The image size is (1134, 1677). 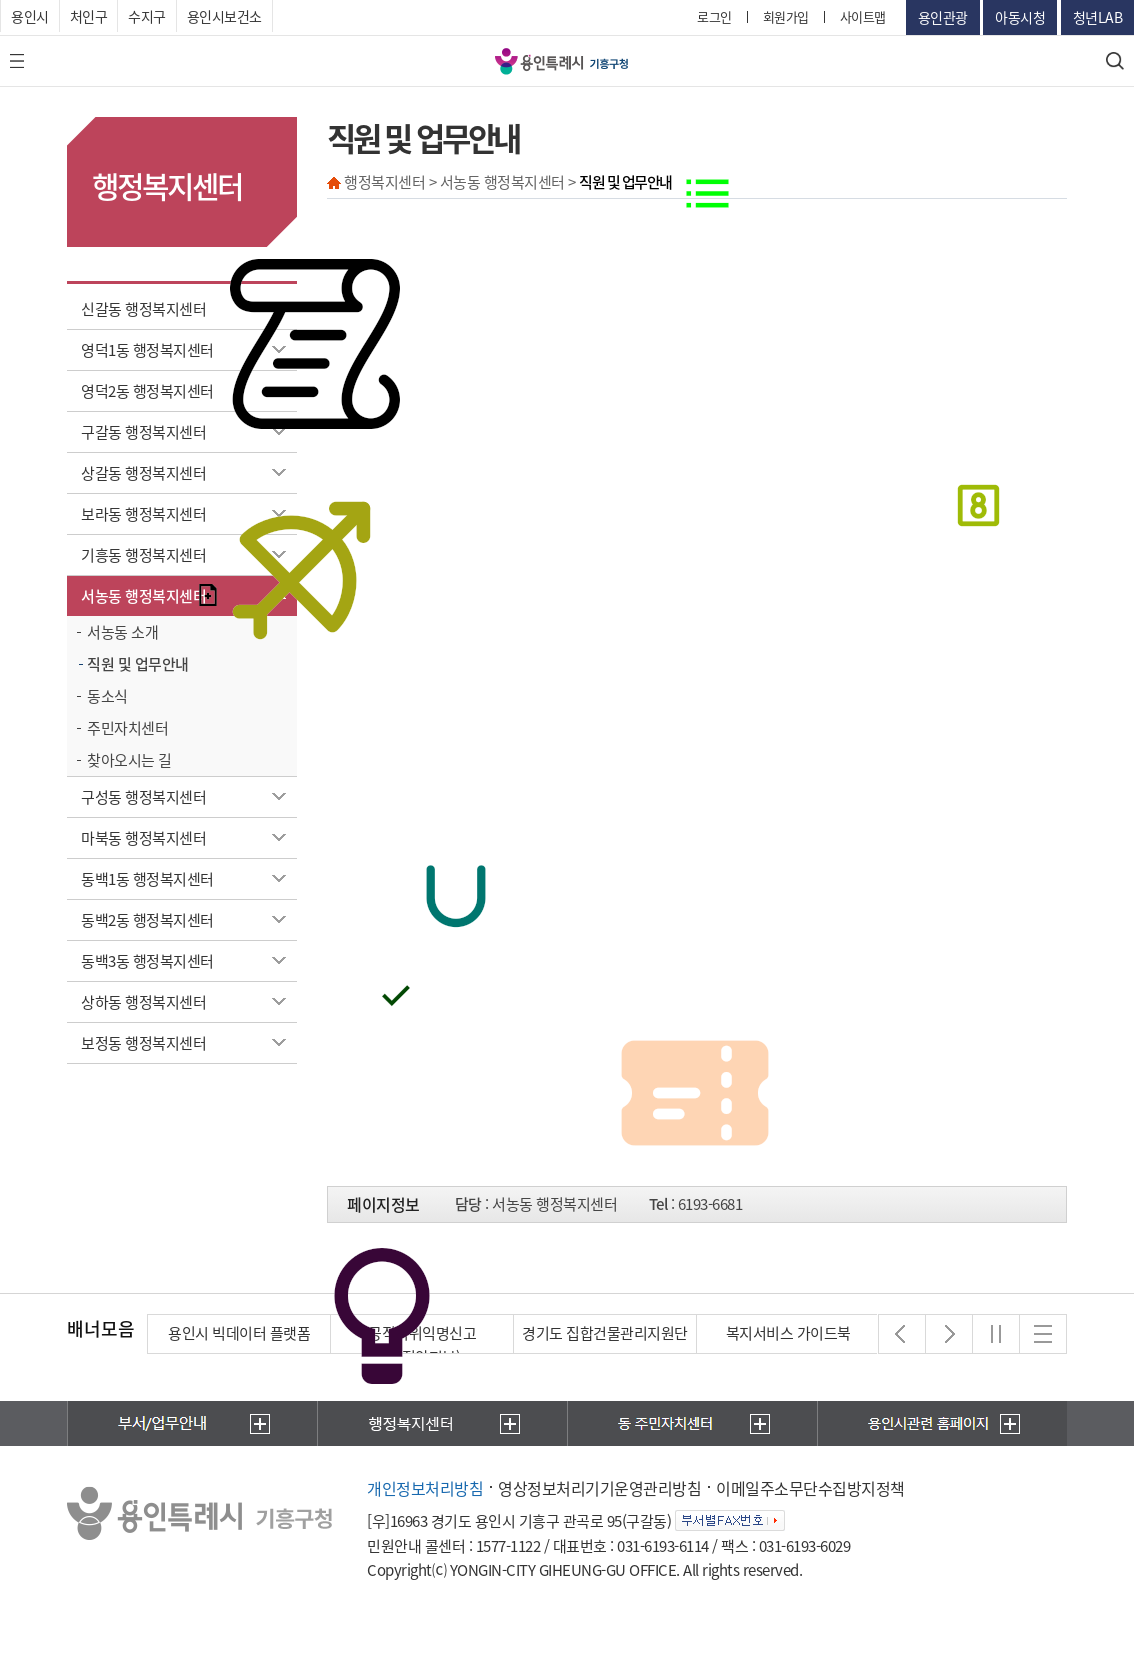 I want to click on view activity log or history, so click(x=315, y=344).